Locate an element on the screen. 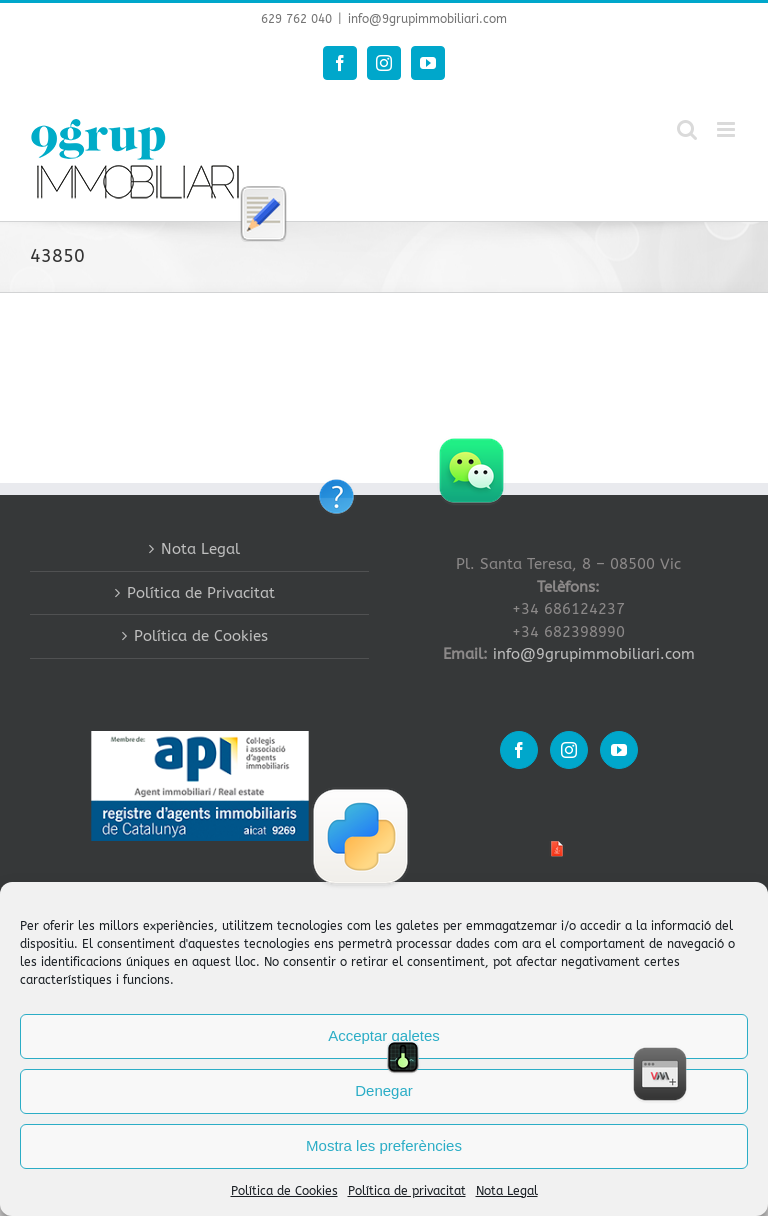 The image size is (768, 1216). java source code file is located at coordinates (557, 849).